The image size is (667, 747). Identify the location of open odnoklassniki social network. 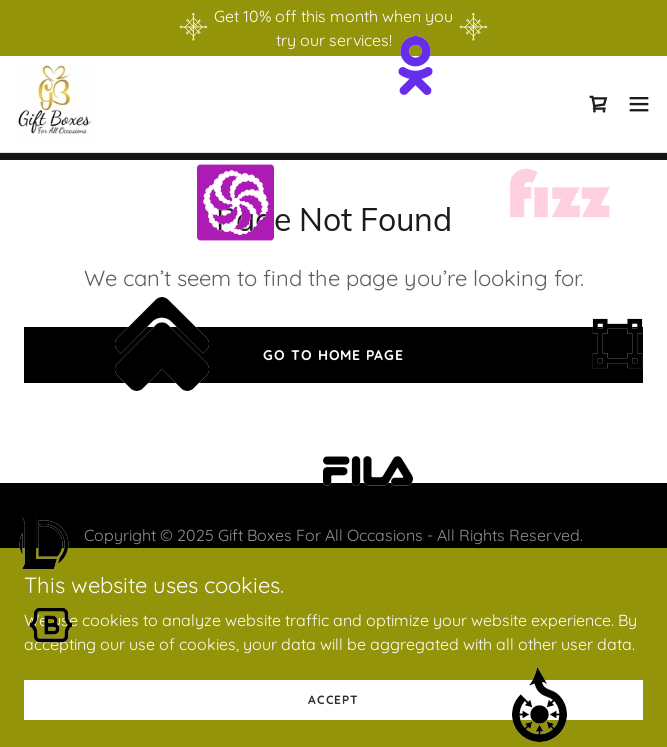
(415, 65).